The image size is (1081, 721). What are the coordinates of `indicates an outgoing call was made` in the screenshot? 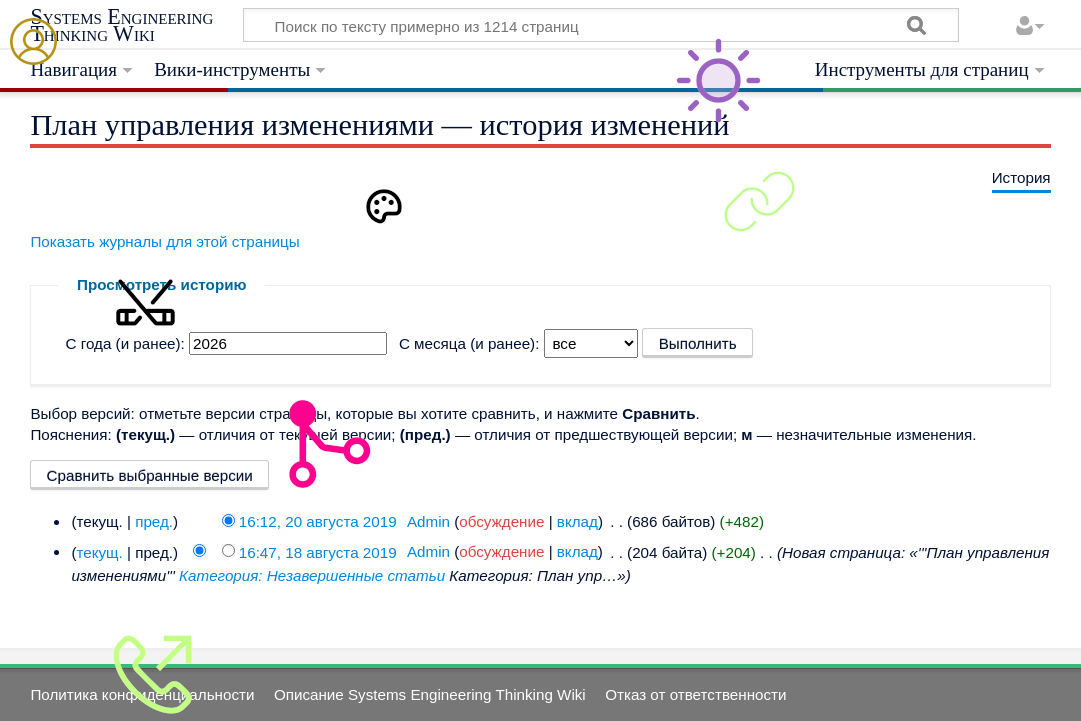 It's located at (152, 674).